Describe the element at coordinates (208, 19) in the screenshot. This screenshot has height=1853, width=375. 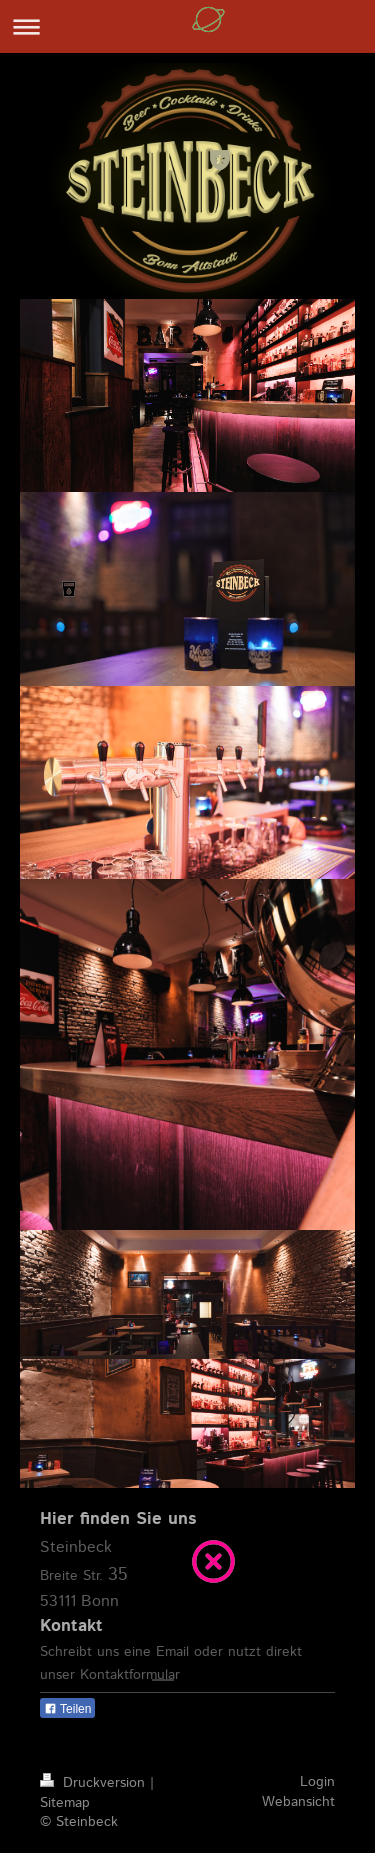
I see `explore global or worldwide content` at that location.